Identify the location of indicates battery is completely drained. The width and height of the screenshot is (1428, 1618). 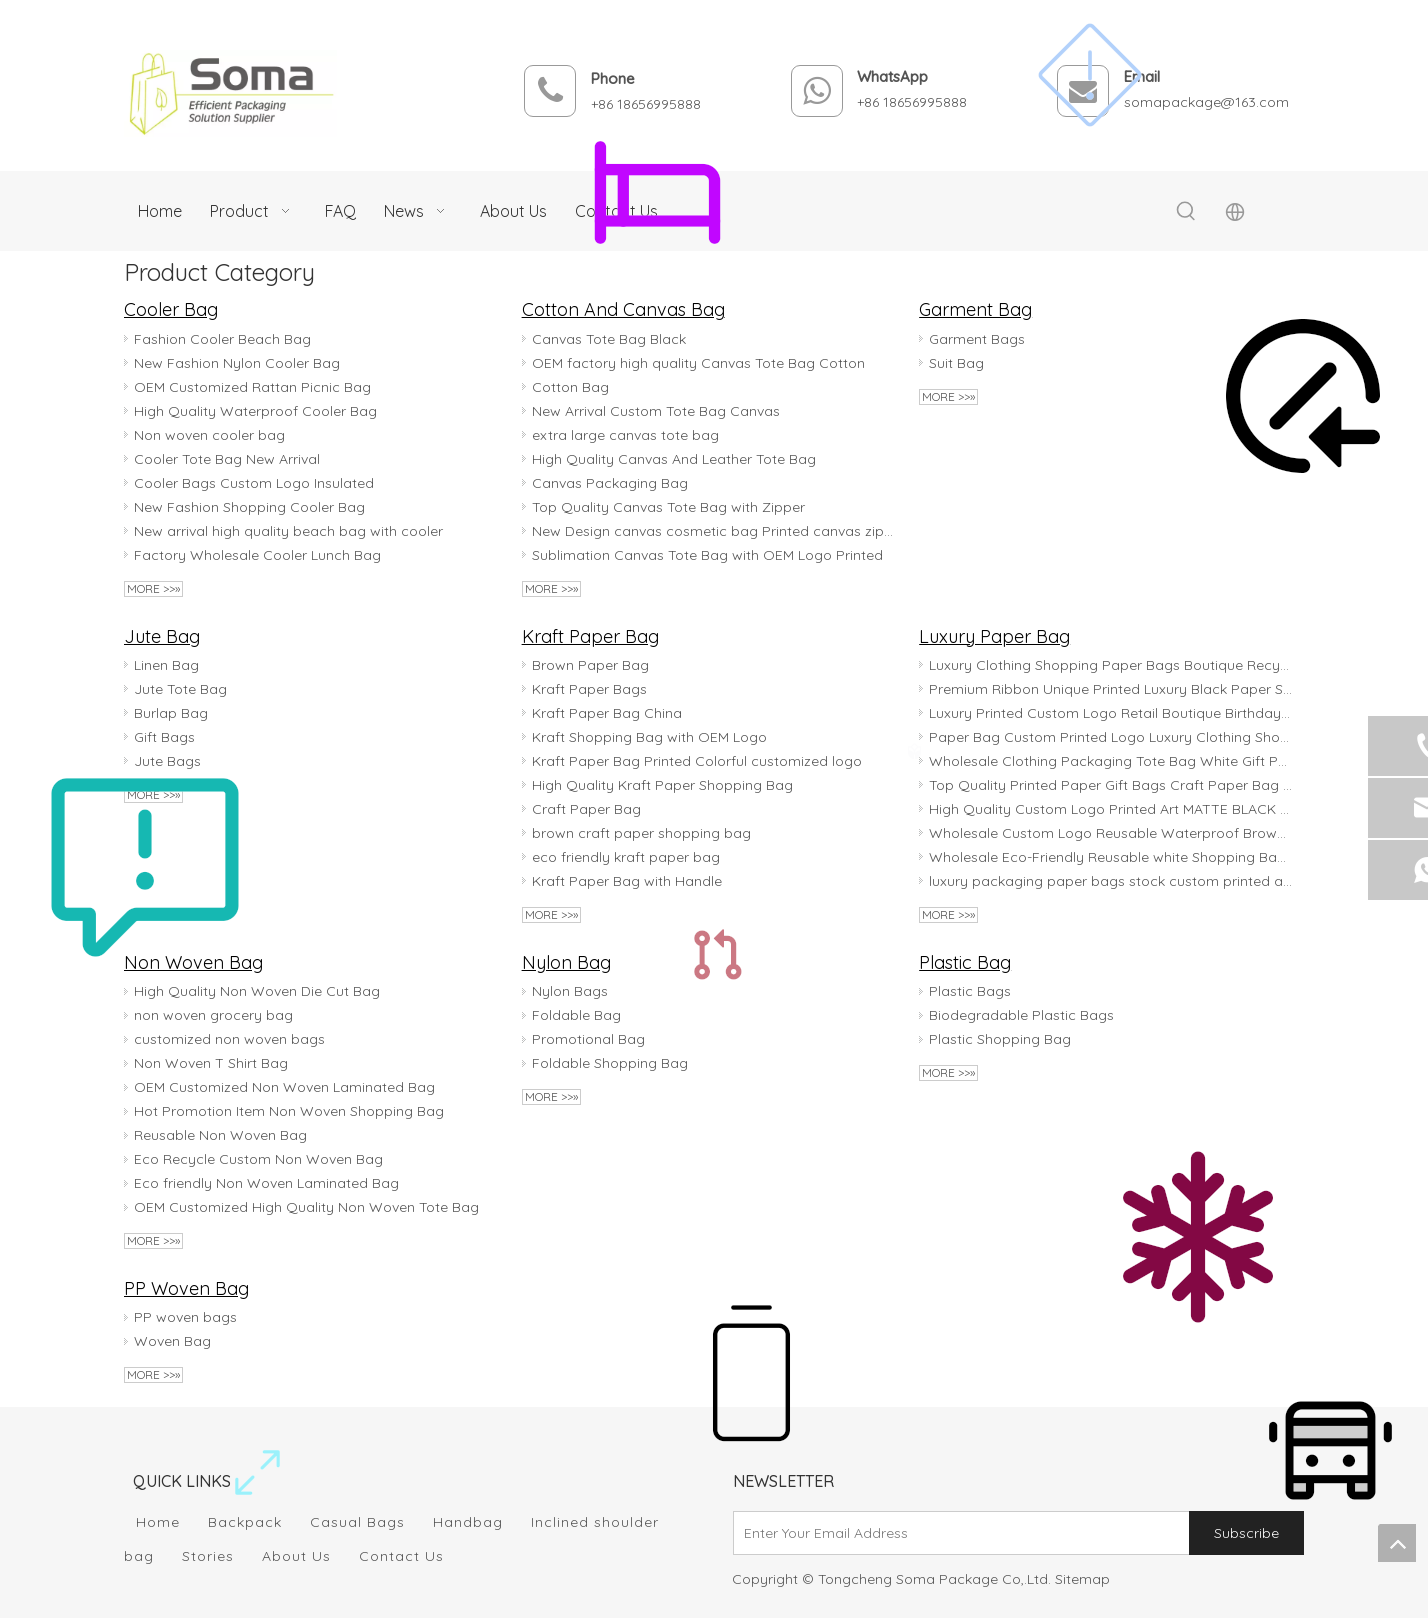
(751, 1375).